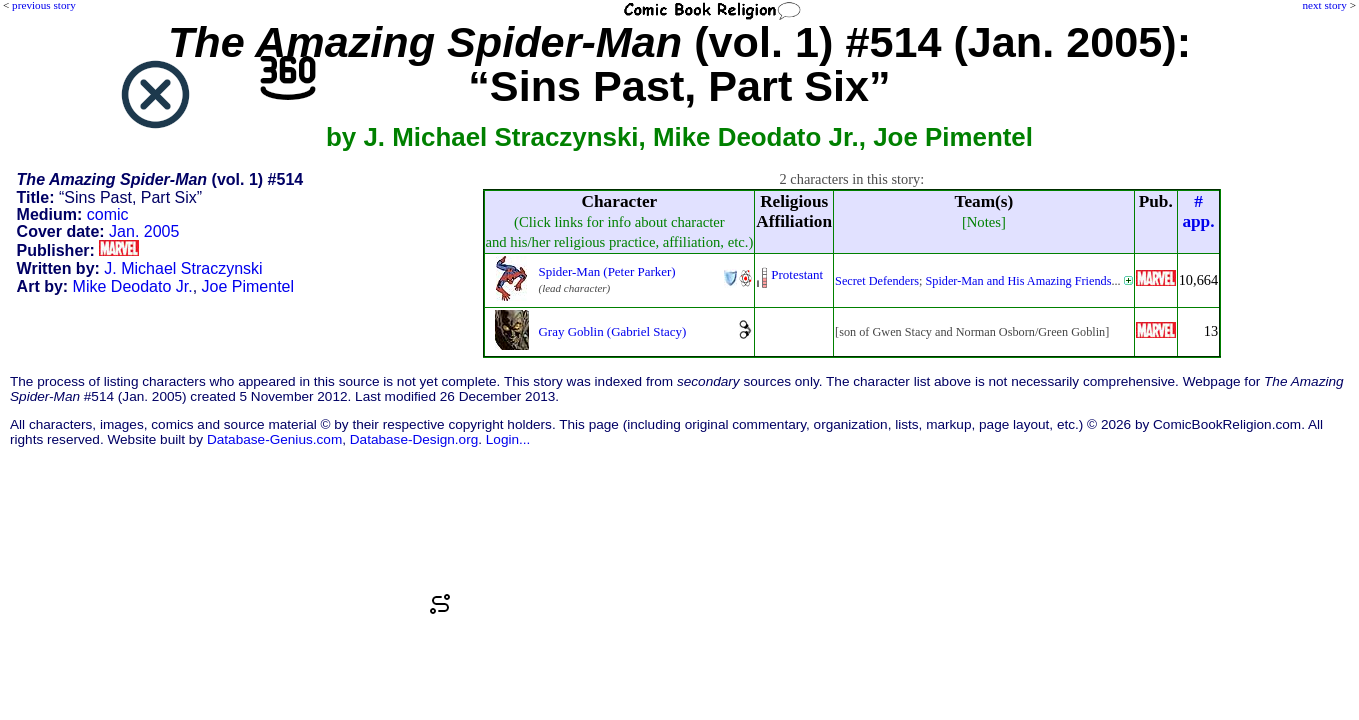 The image size is (1359, 720). I want to click on playstation cross button symbol, so click(155, 94).